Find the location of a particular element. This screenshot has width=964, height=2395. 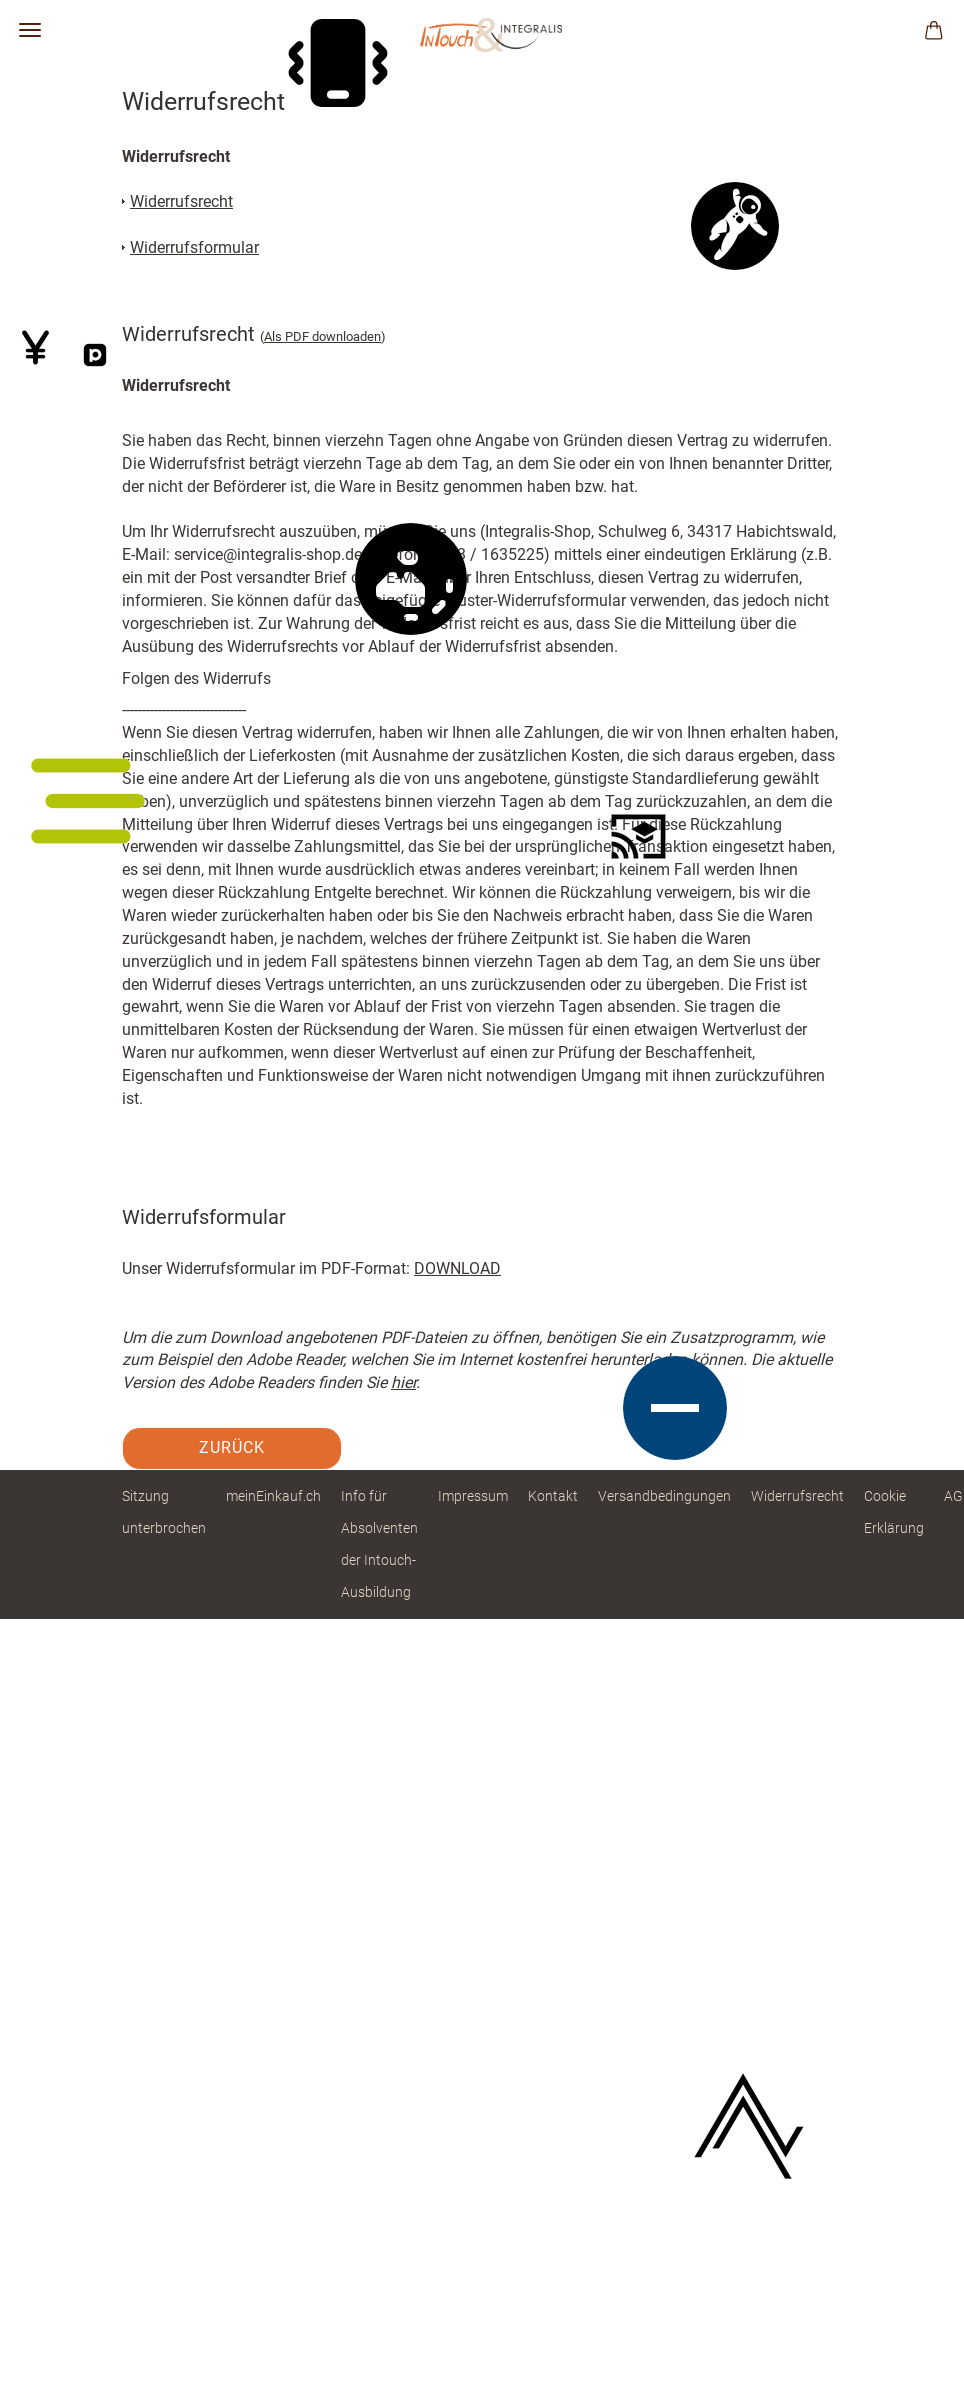

grav CMS platform logo is located at coordinates (735, 226).